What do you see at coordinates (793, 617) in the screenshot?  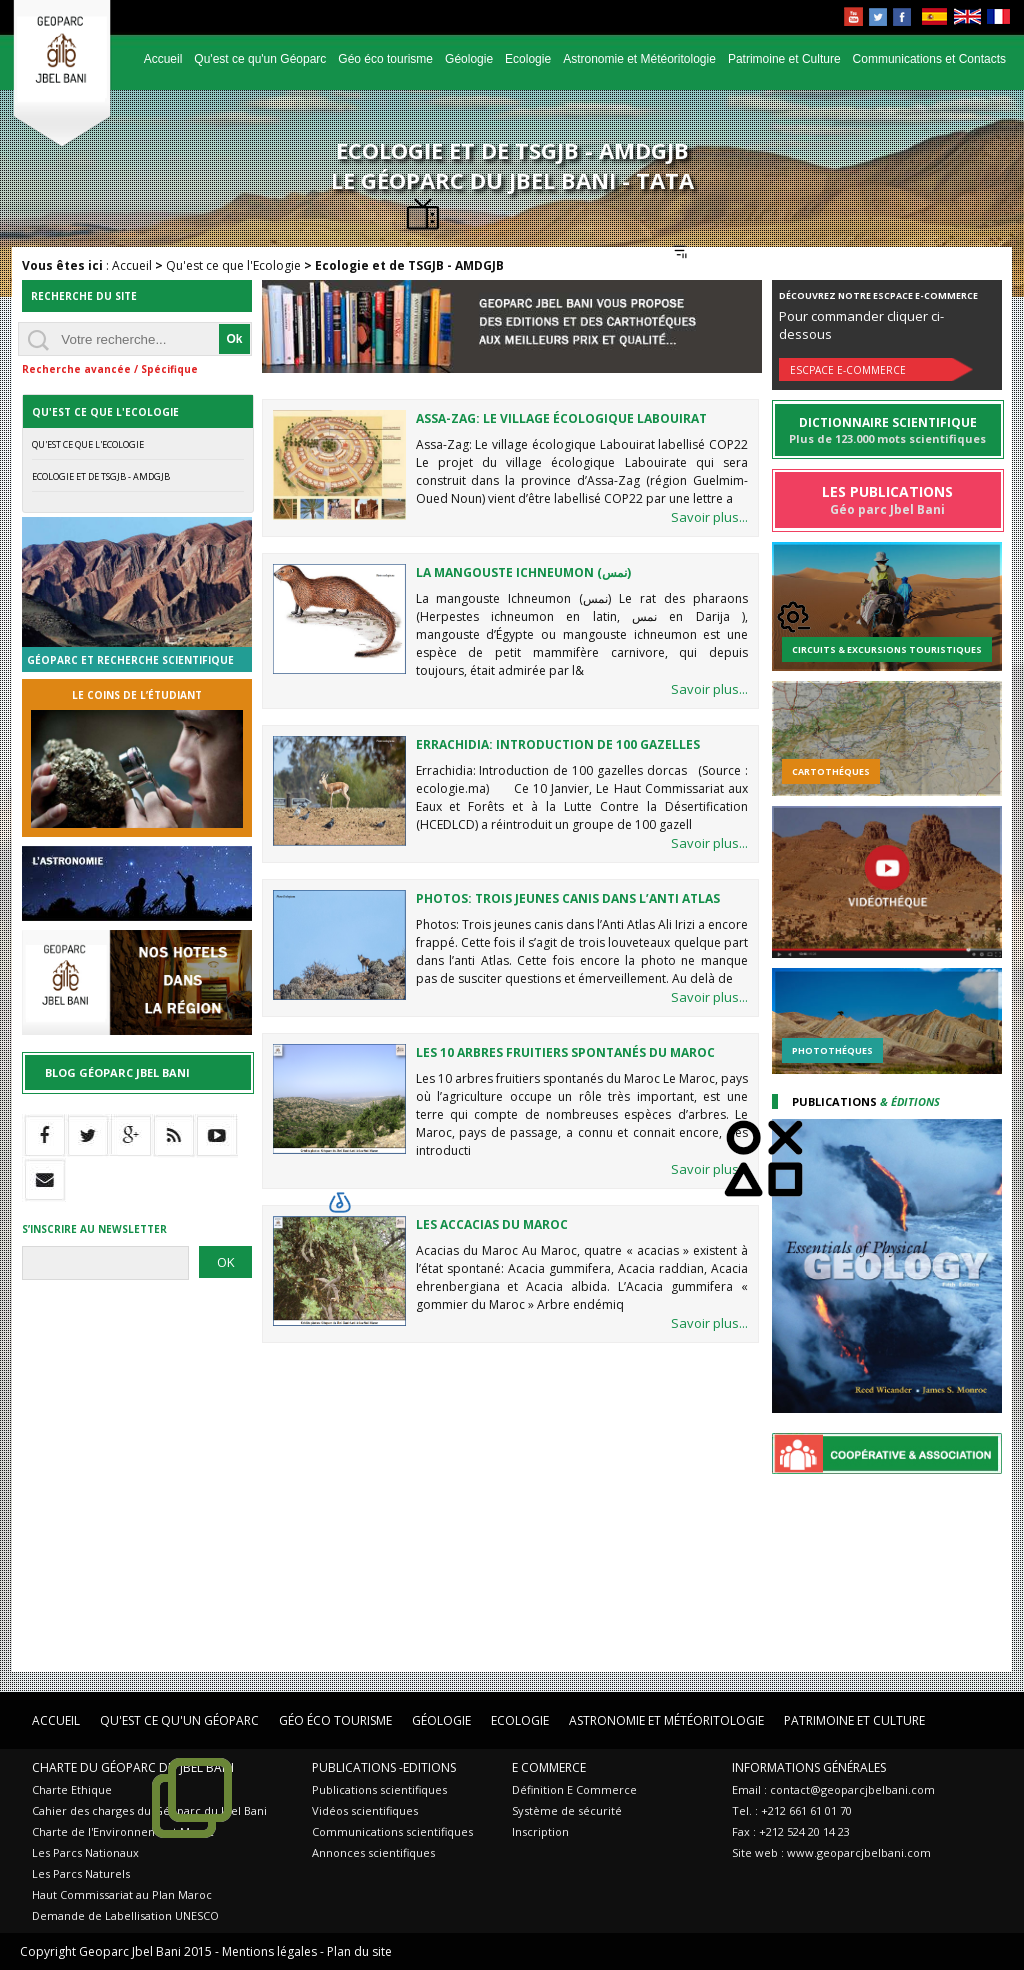 I see `remove a setting or preference` at bounding box center [793, 617].